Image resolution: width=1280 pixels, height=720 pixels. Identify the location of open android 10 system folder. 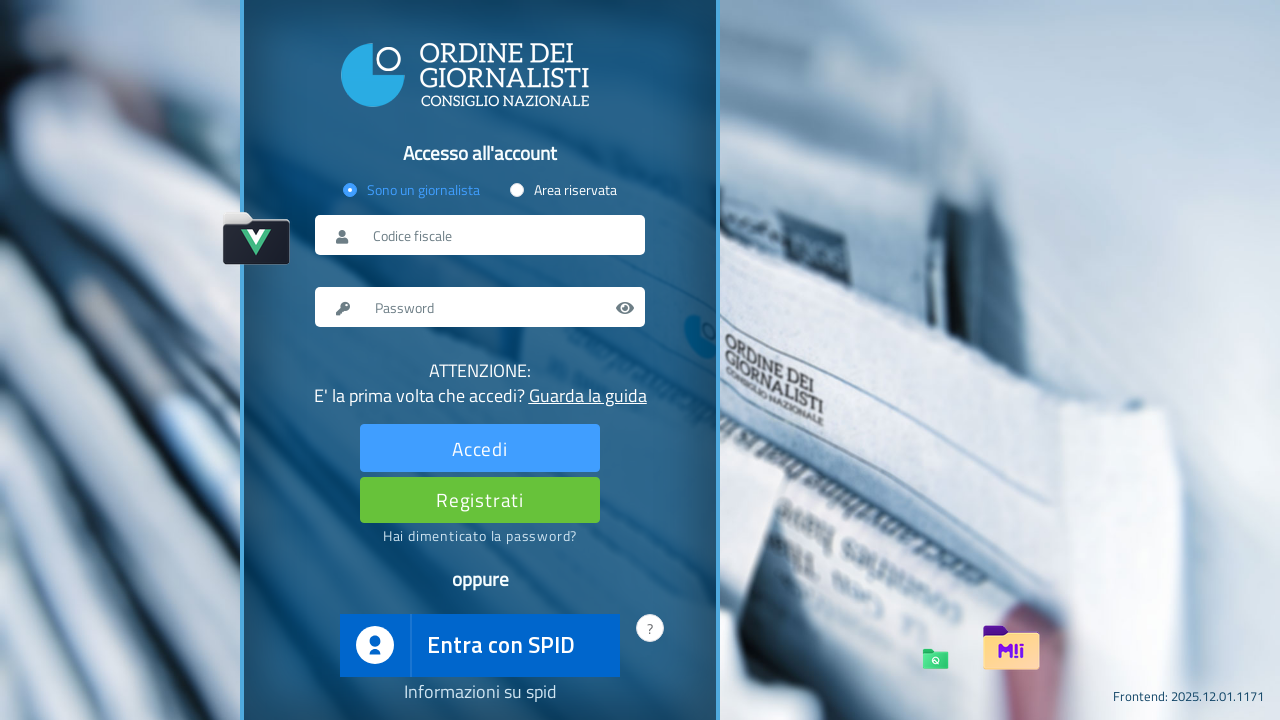
(935, 659).